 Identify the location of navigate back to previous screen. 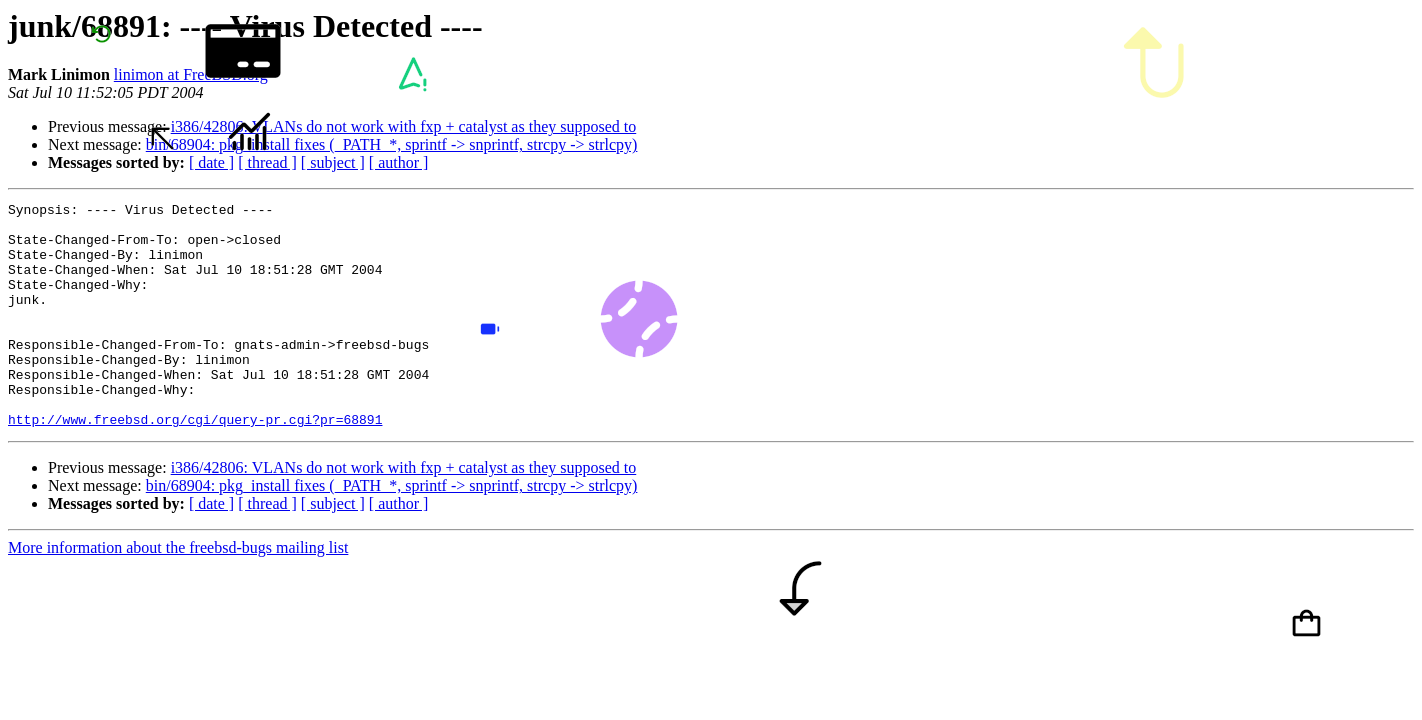
(162, 138).